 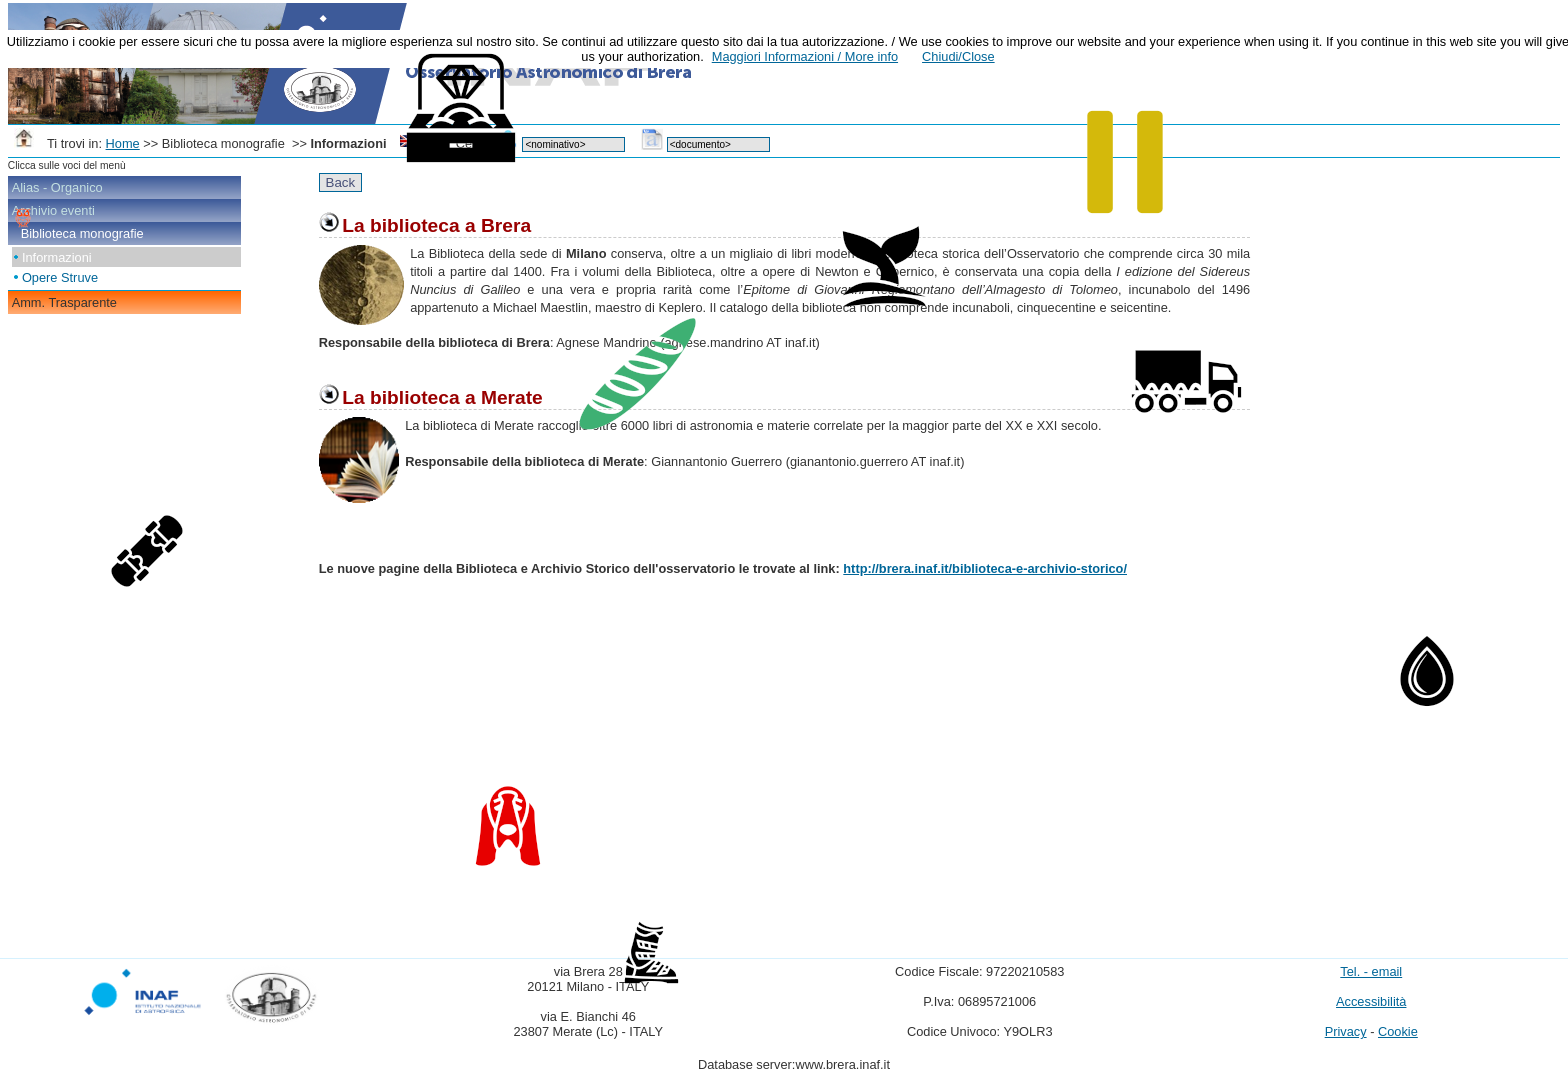 What do you see at coordinates (23, 218) in the screenshot?
I see `access night mode or dark theme settings` at bounding box center [23, 218].